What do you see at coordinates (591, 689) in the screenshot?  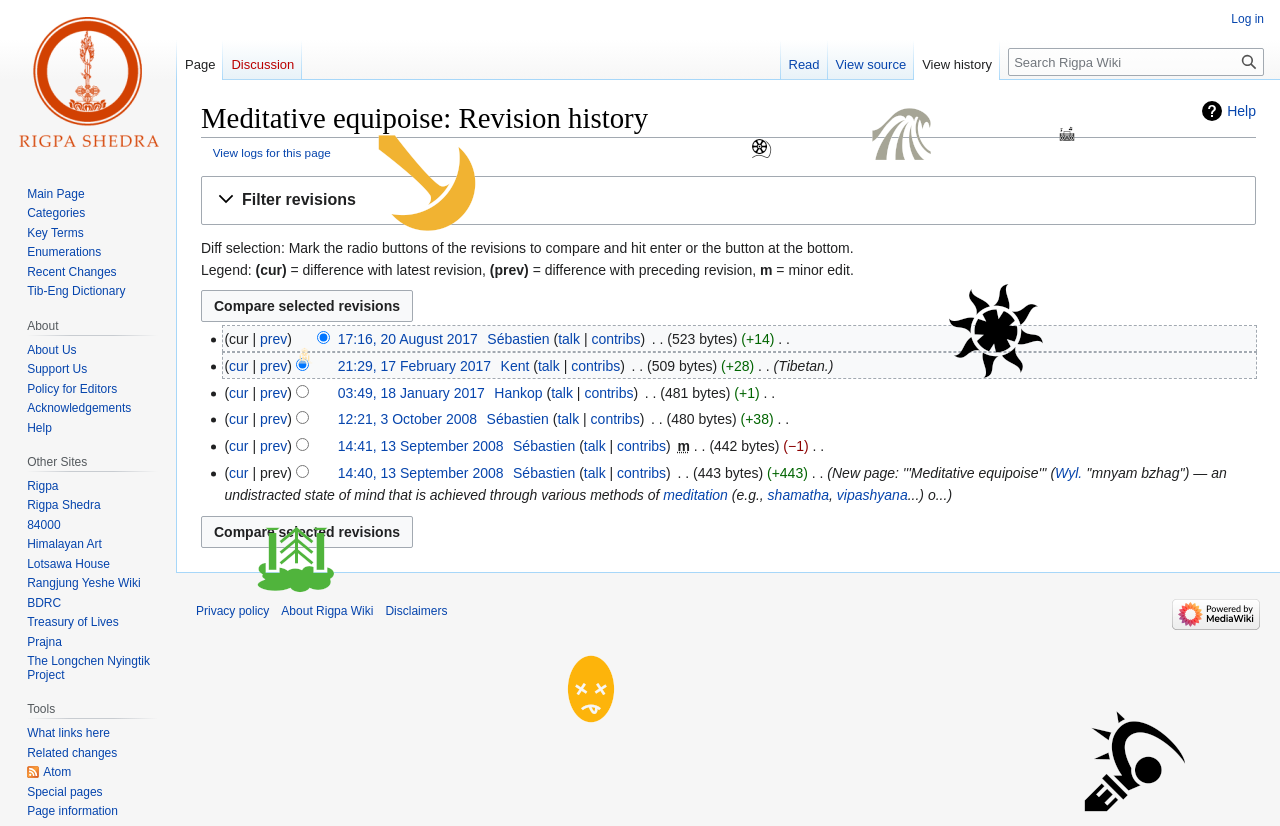 I see `indicates game over or player death` at bounding box center [591, 689].